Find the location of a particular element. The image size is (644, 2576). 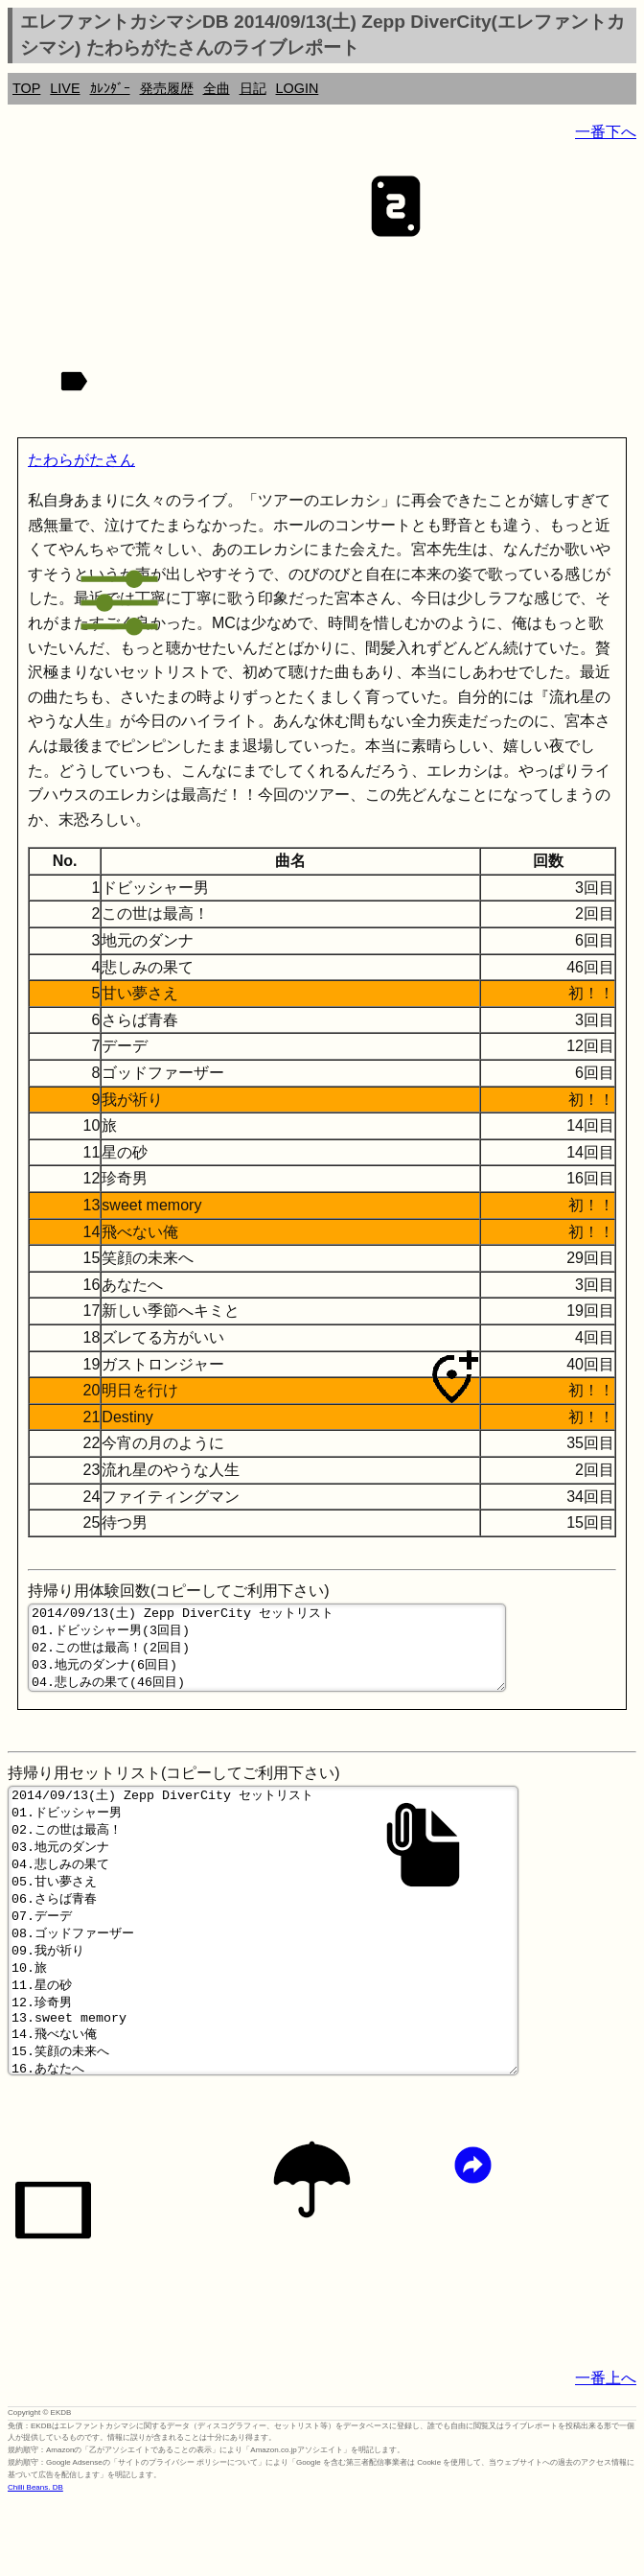

add a tag or label to an item is located at coordinates (73, 381).